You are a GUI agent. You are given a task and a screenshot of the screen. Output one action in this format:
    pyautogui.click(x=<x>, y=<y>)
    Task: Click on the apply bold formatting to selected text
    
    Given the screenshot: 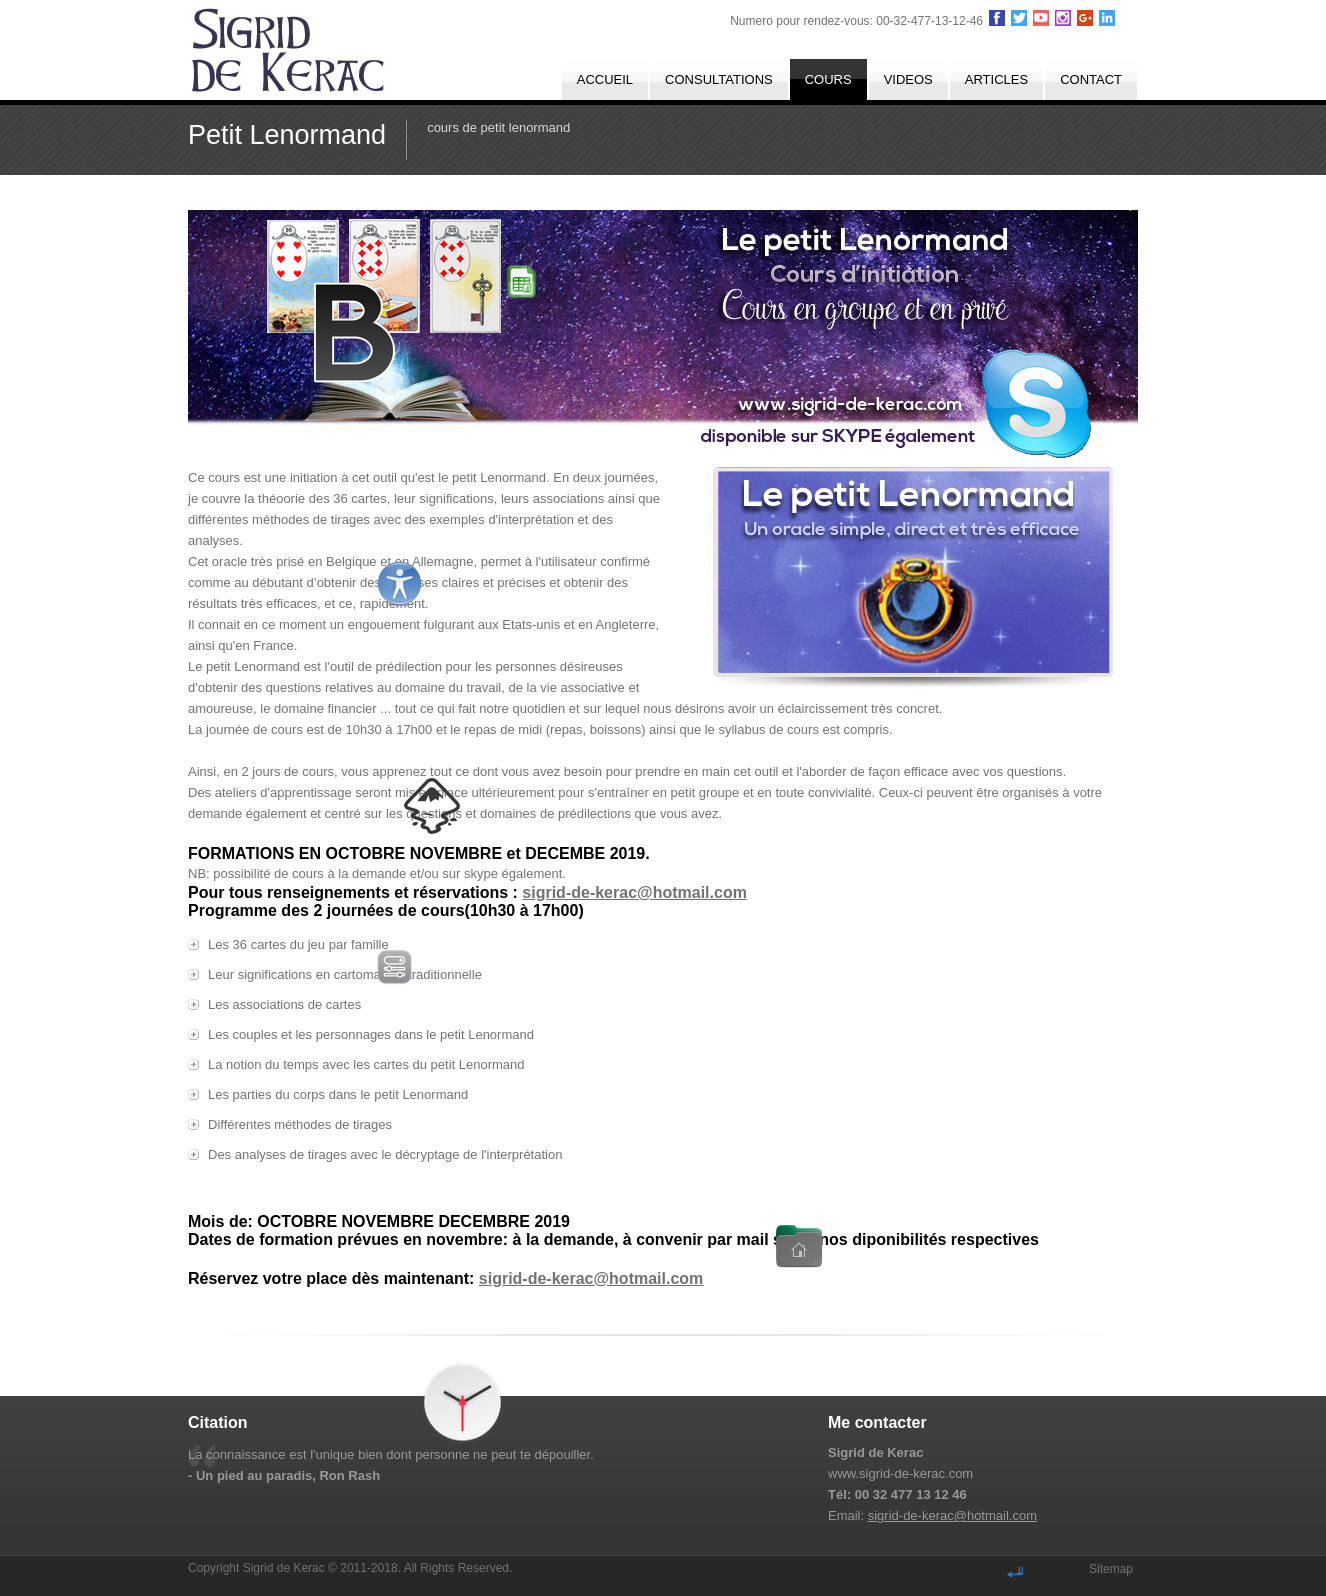 What is the action you would take?
    pyautogui.click(x=354, y=332)
    